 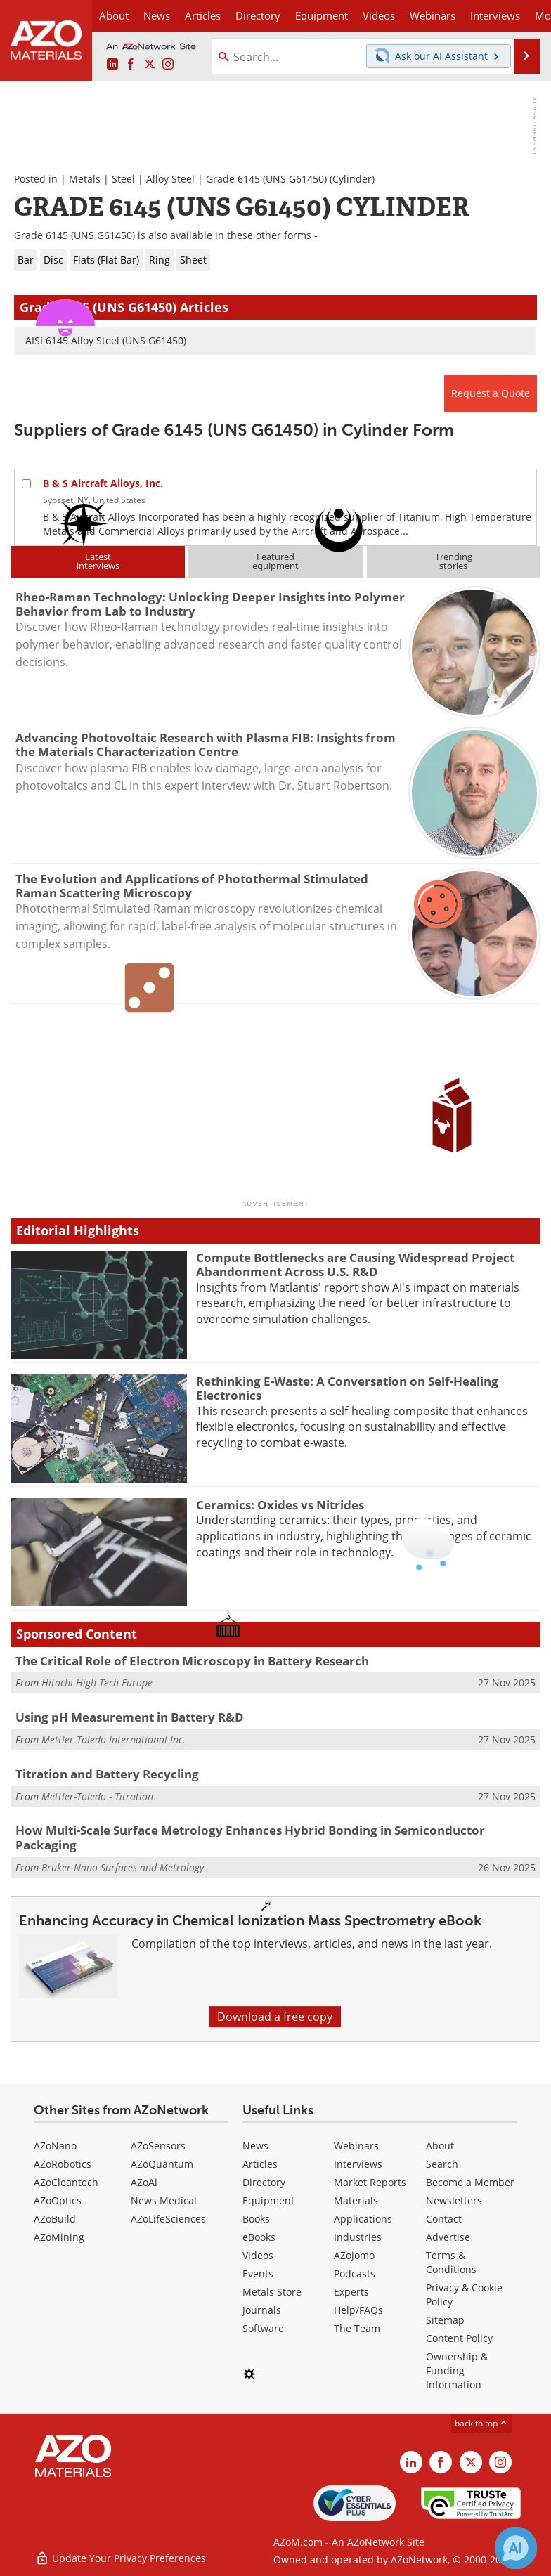 I want to click on indicates hail weather conditions, so click(x=428, y=1544).